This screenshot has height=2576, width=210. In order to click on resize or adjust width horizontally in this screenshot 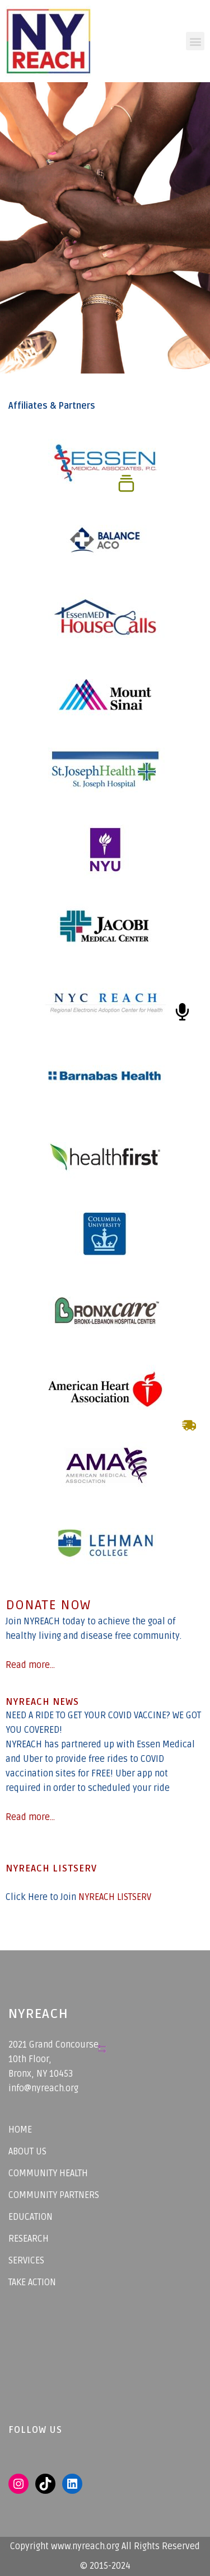, I will do `click(102, 2049)`.